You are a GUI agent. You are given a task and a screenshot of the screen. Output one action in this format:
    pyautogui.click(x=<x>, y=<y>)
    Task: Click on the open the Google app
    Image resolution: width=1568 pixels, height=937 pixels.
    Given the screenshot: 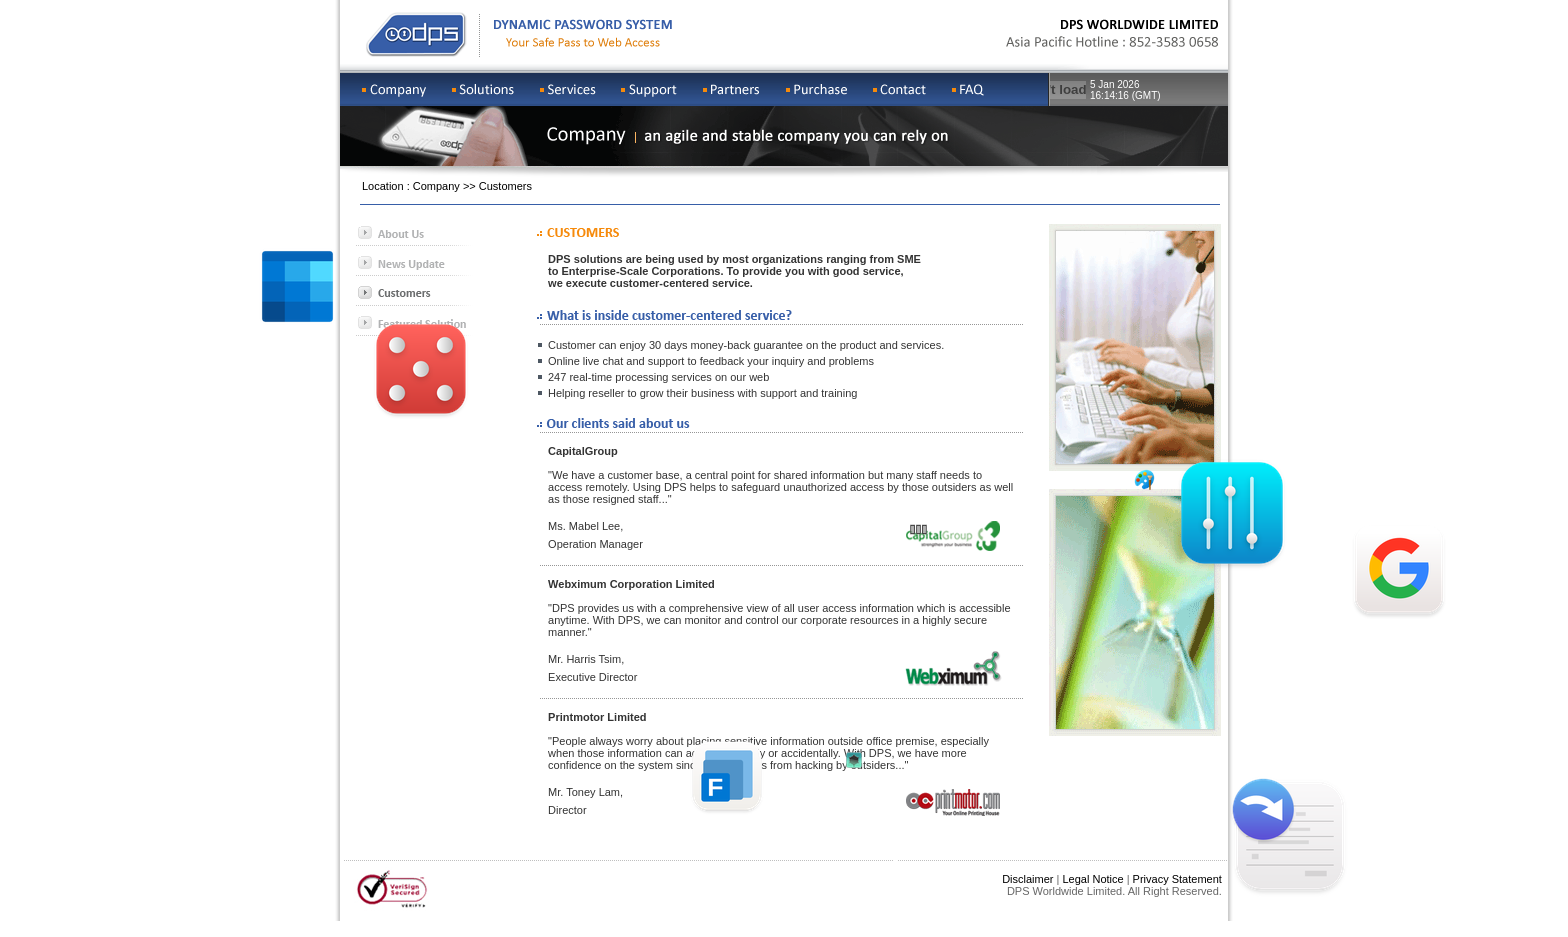 What is the action you would take?
    pyautogui.click(x=1399, y=569)
    